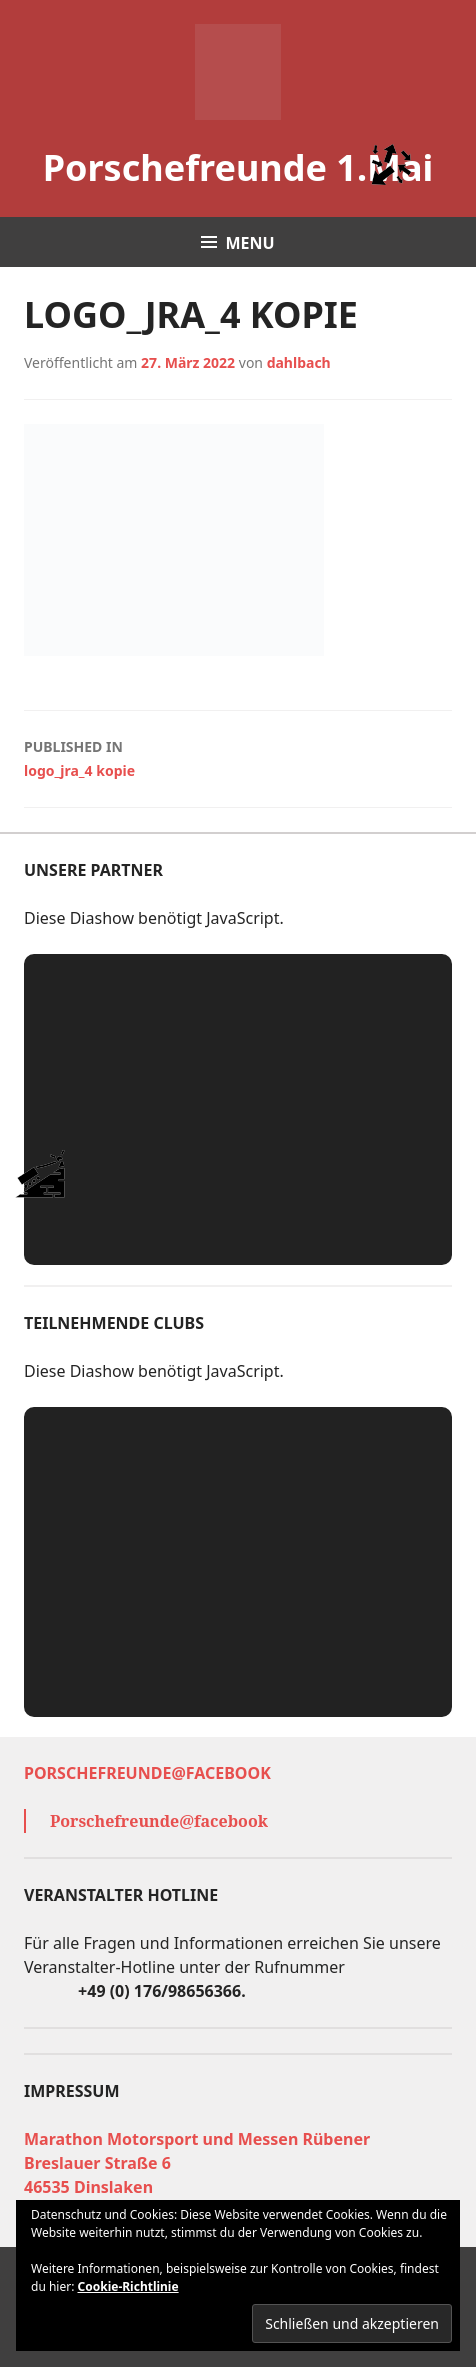 The image size is (476, 2367). I want to click on indicates confusion or multiple directions, so click(391, 164).